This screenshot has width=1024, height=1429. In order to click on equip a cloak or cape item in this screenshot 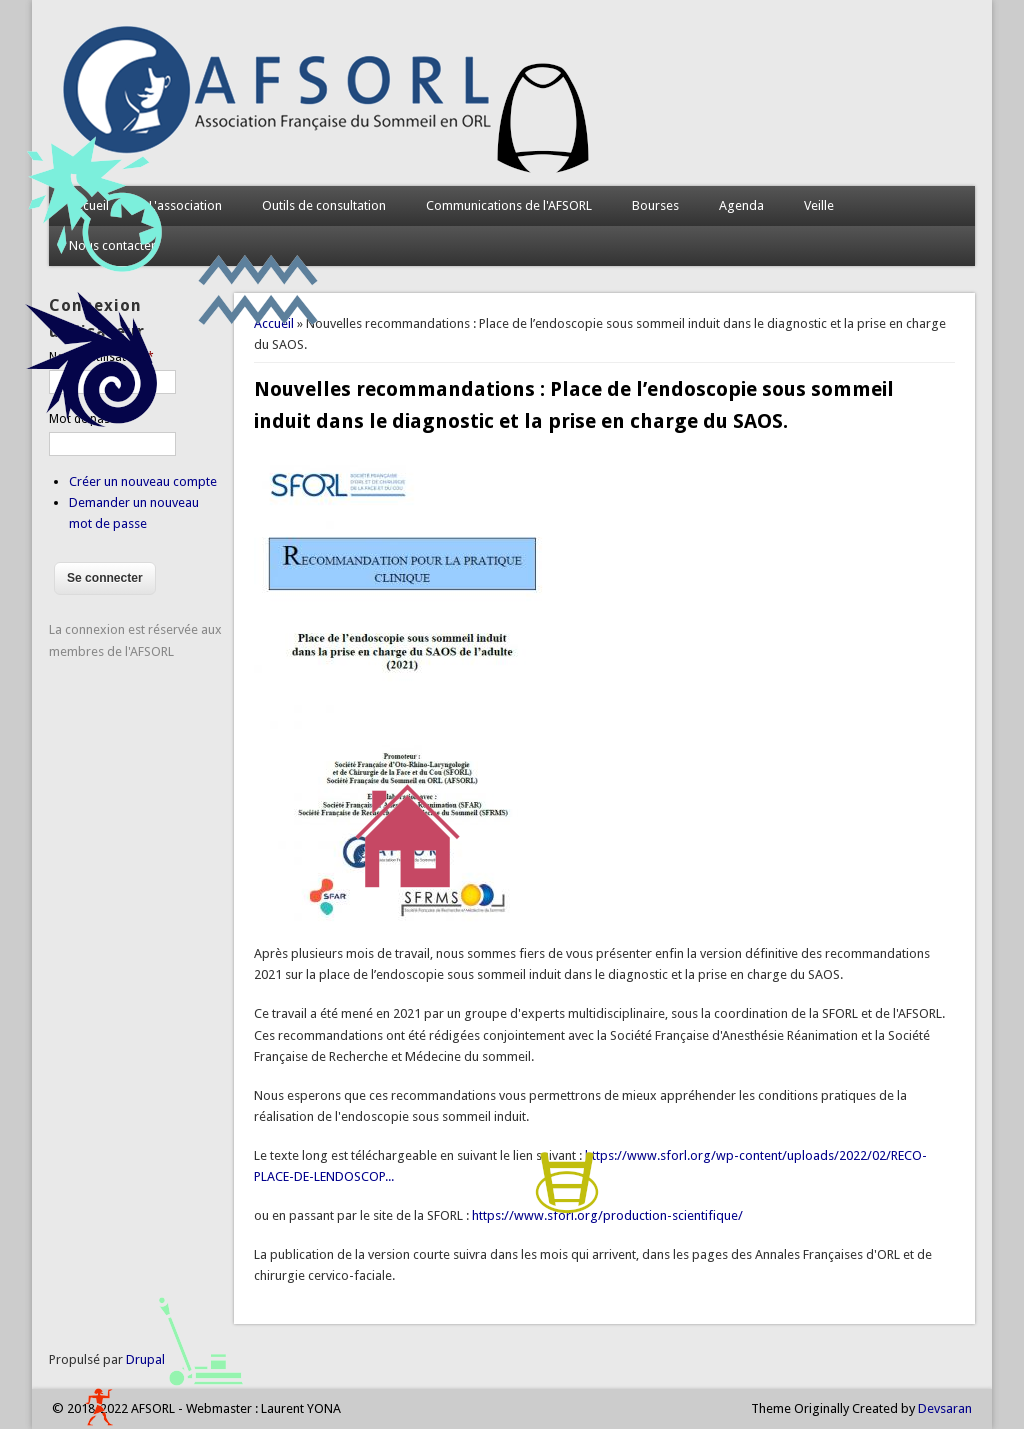, I will do `click(543, 118)`.